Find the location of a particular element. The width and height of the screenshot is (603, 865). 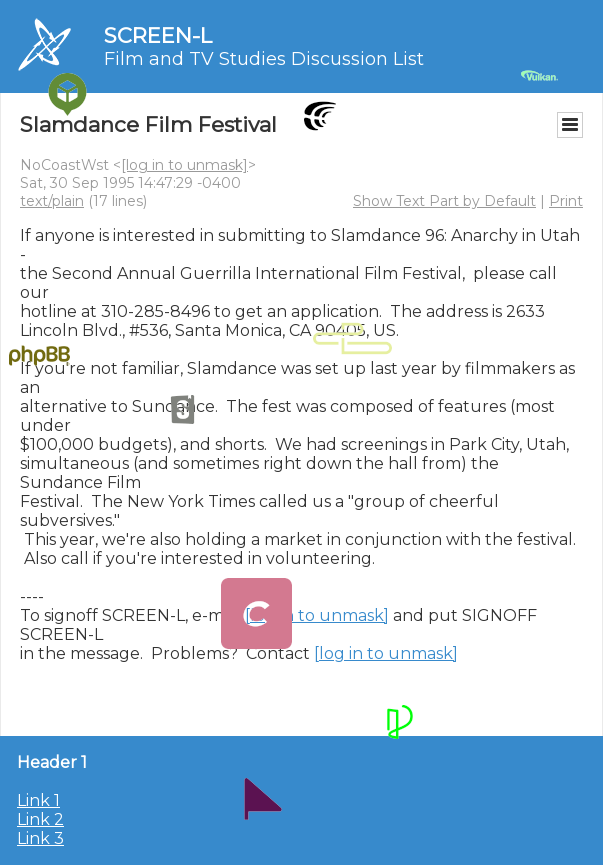

vulkan graphics API logo is located at coordinates (539, 75).